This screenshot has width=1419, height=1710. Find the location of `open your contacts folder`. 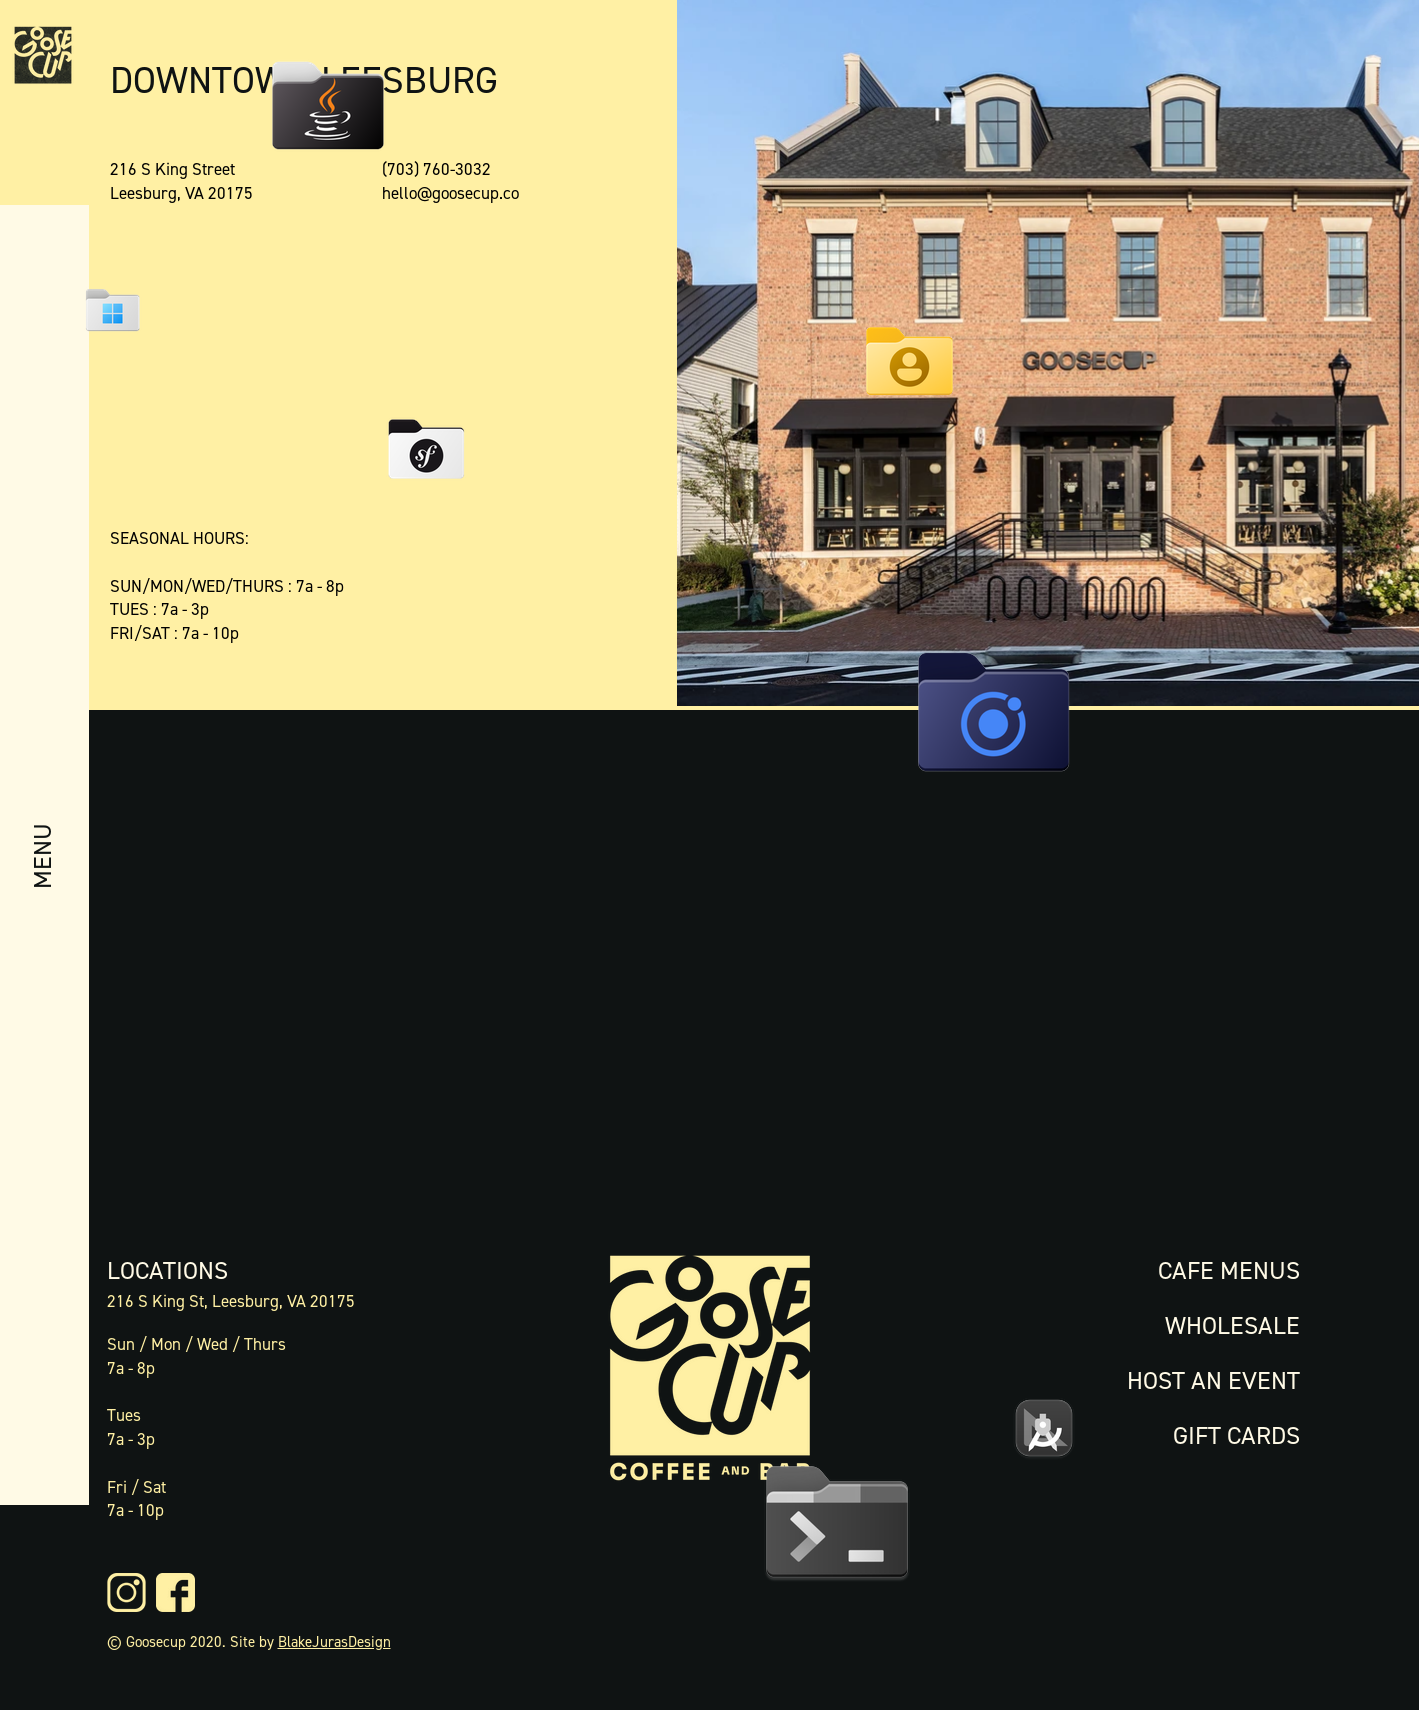

open your contacts folder is located at coordinates (909, 363).